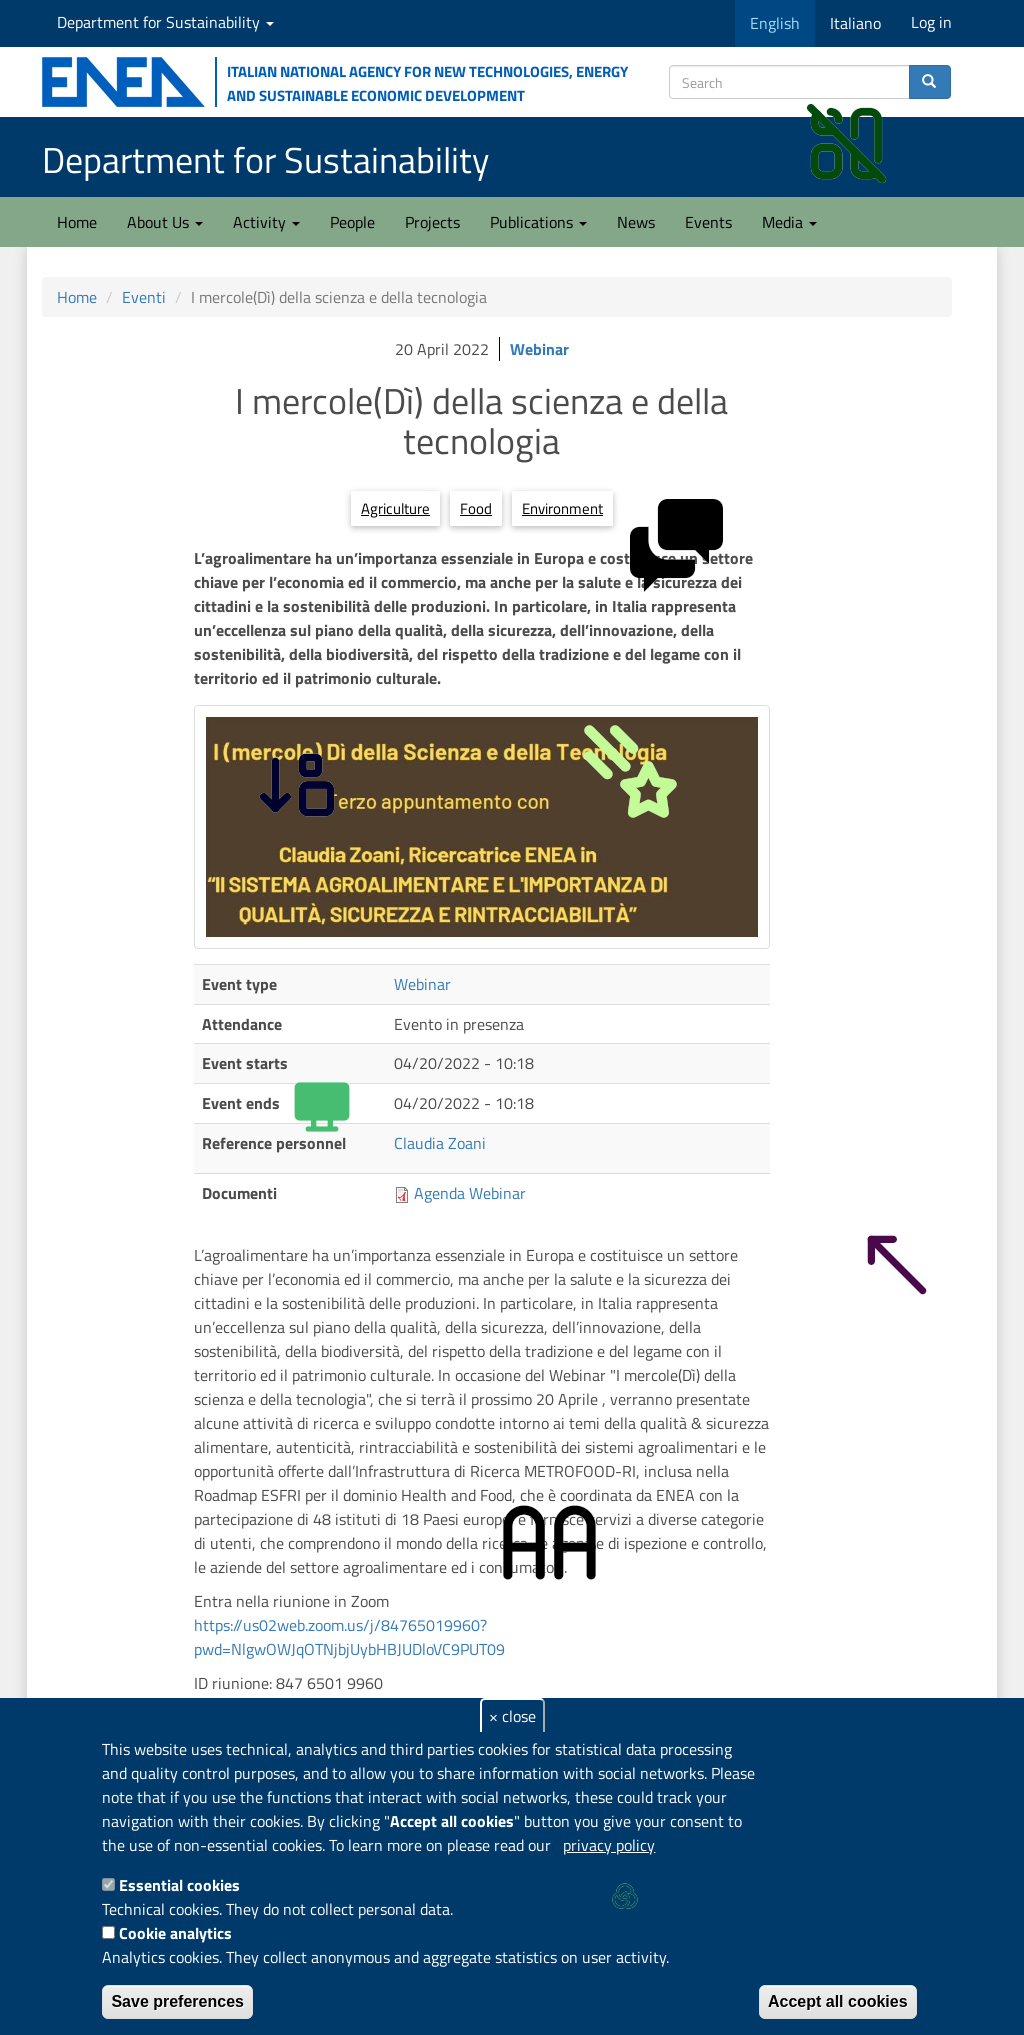  Describe the element at coordinates (625, 1896) in the screenshot. I see `access your spaces or workspaces` at that location.